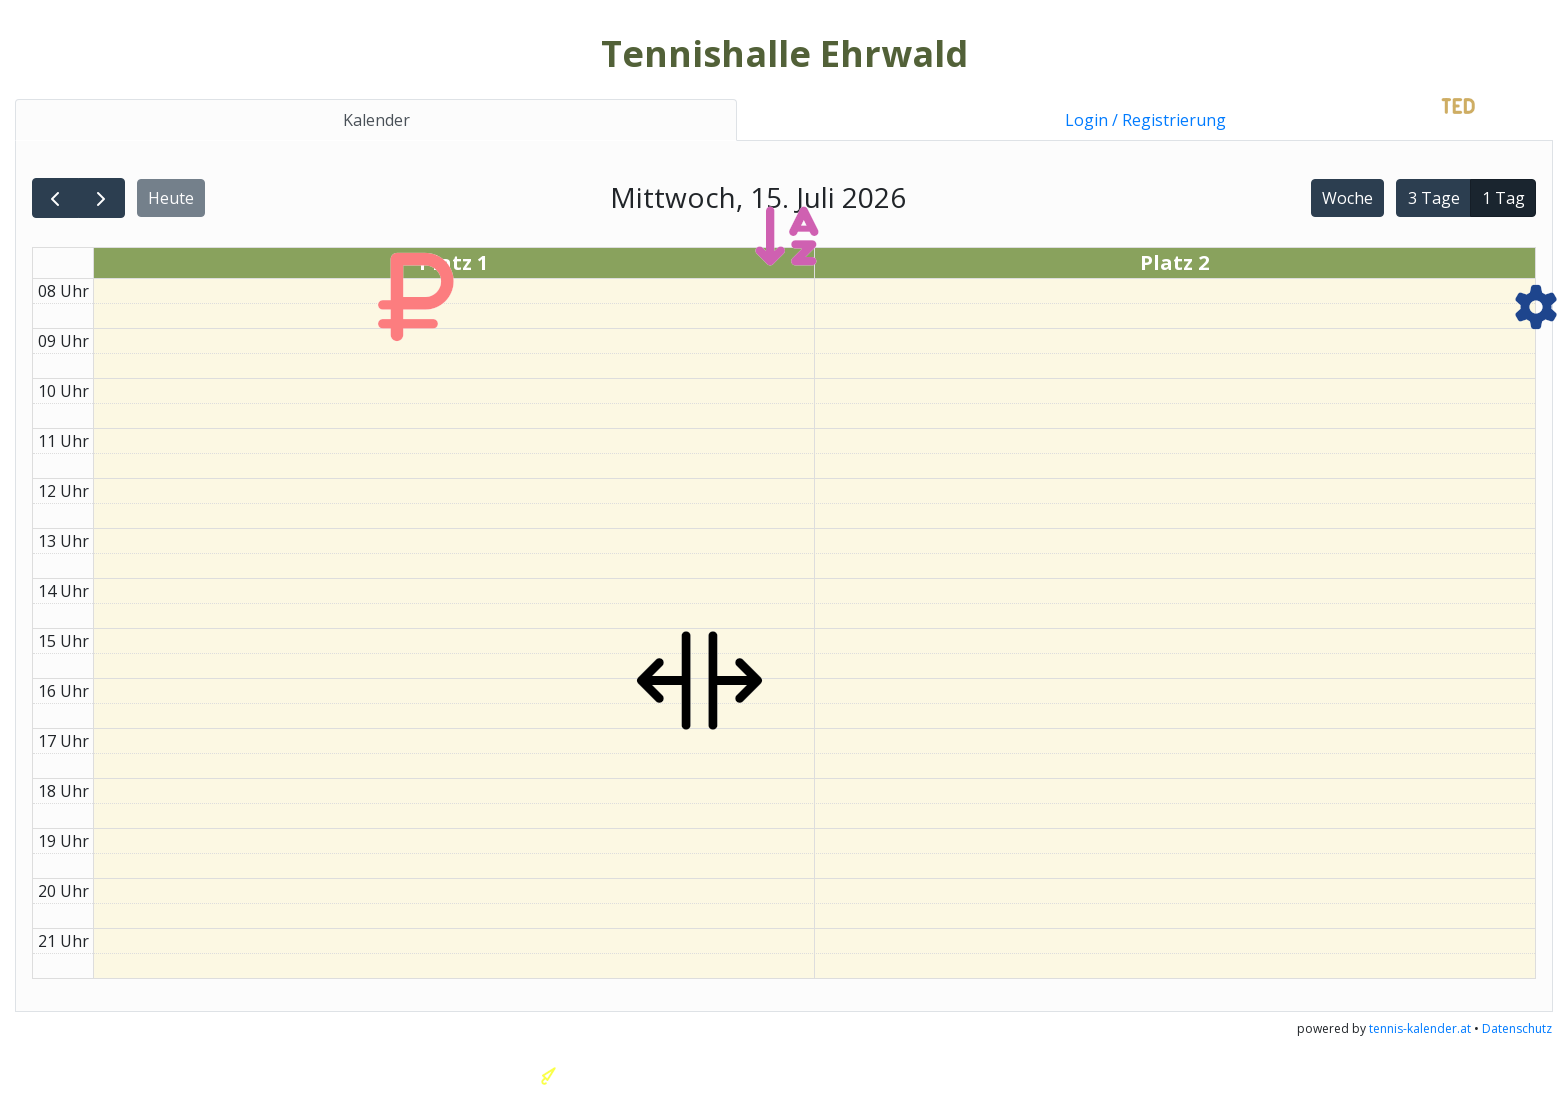 The width and height of the screenshot is (1568, 1094). What do you see at coordinates (548, 1075) in the screenshot?
I see `indicates clear or dry weather conditions` at bounding box center [548, 1075].